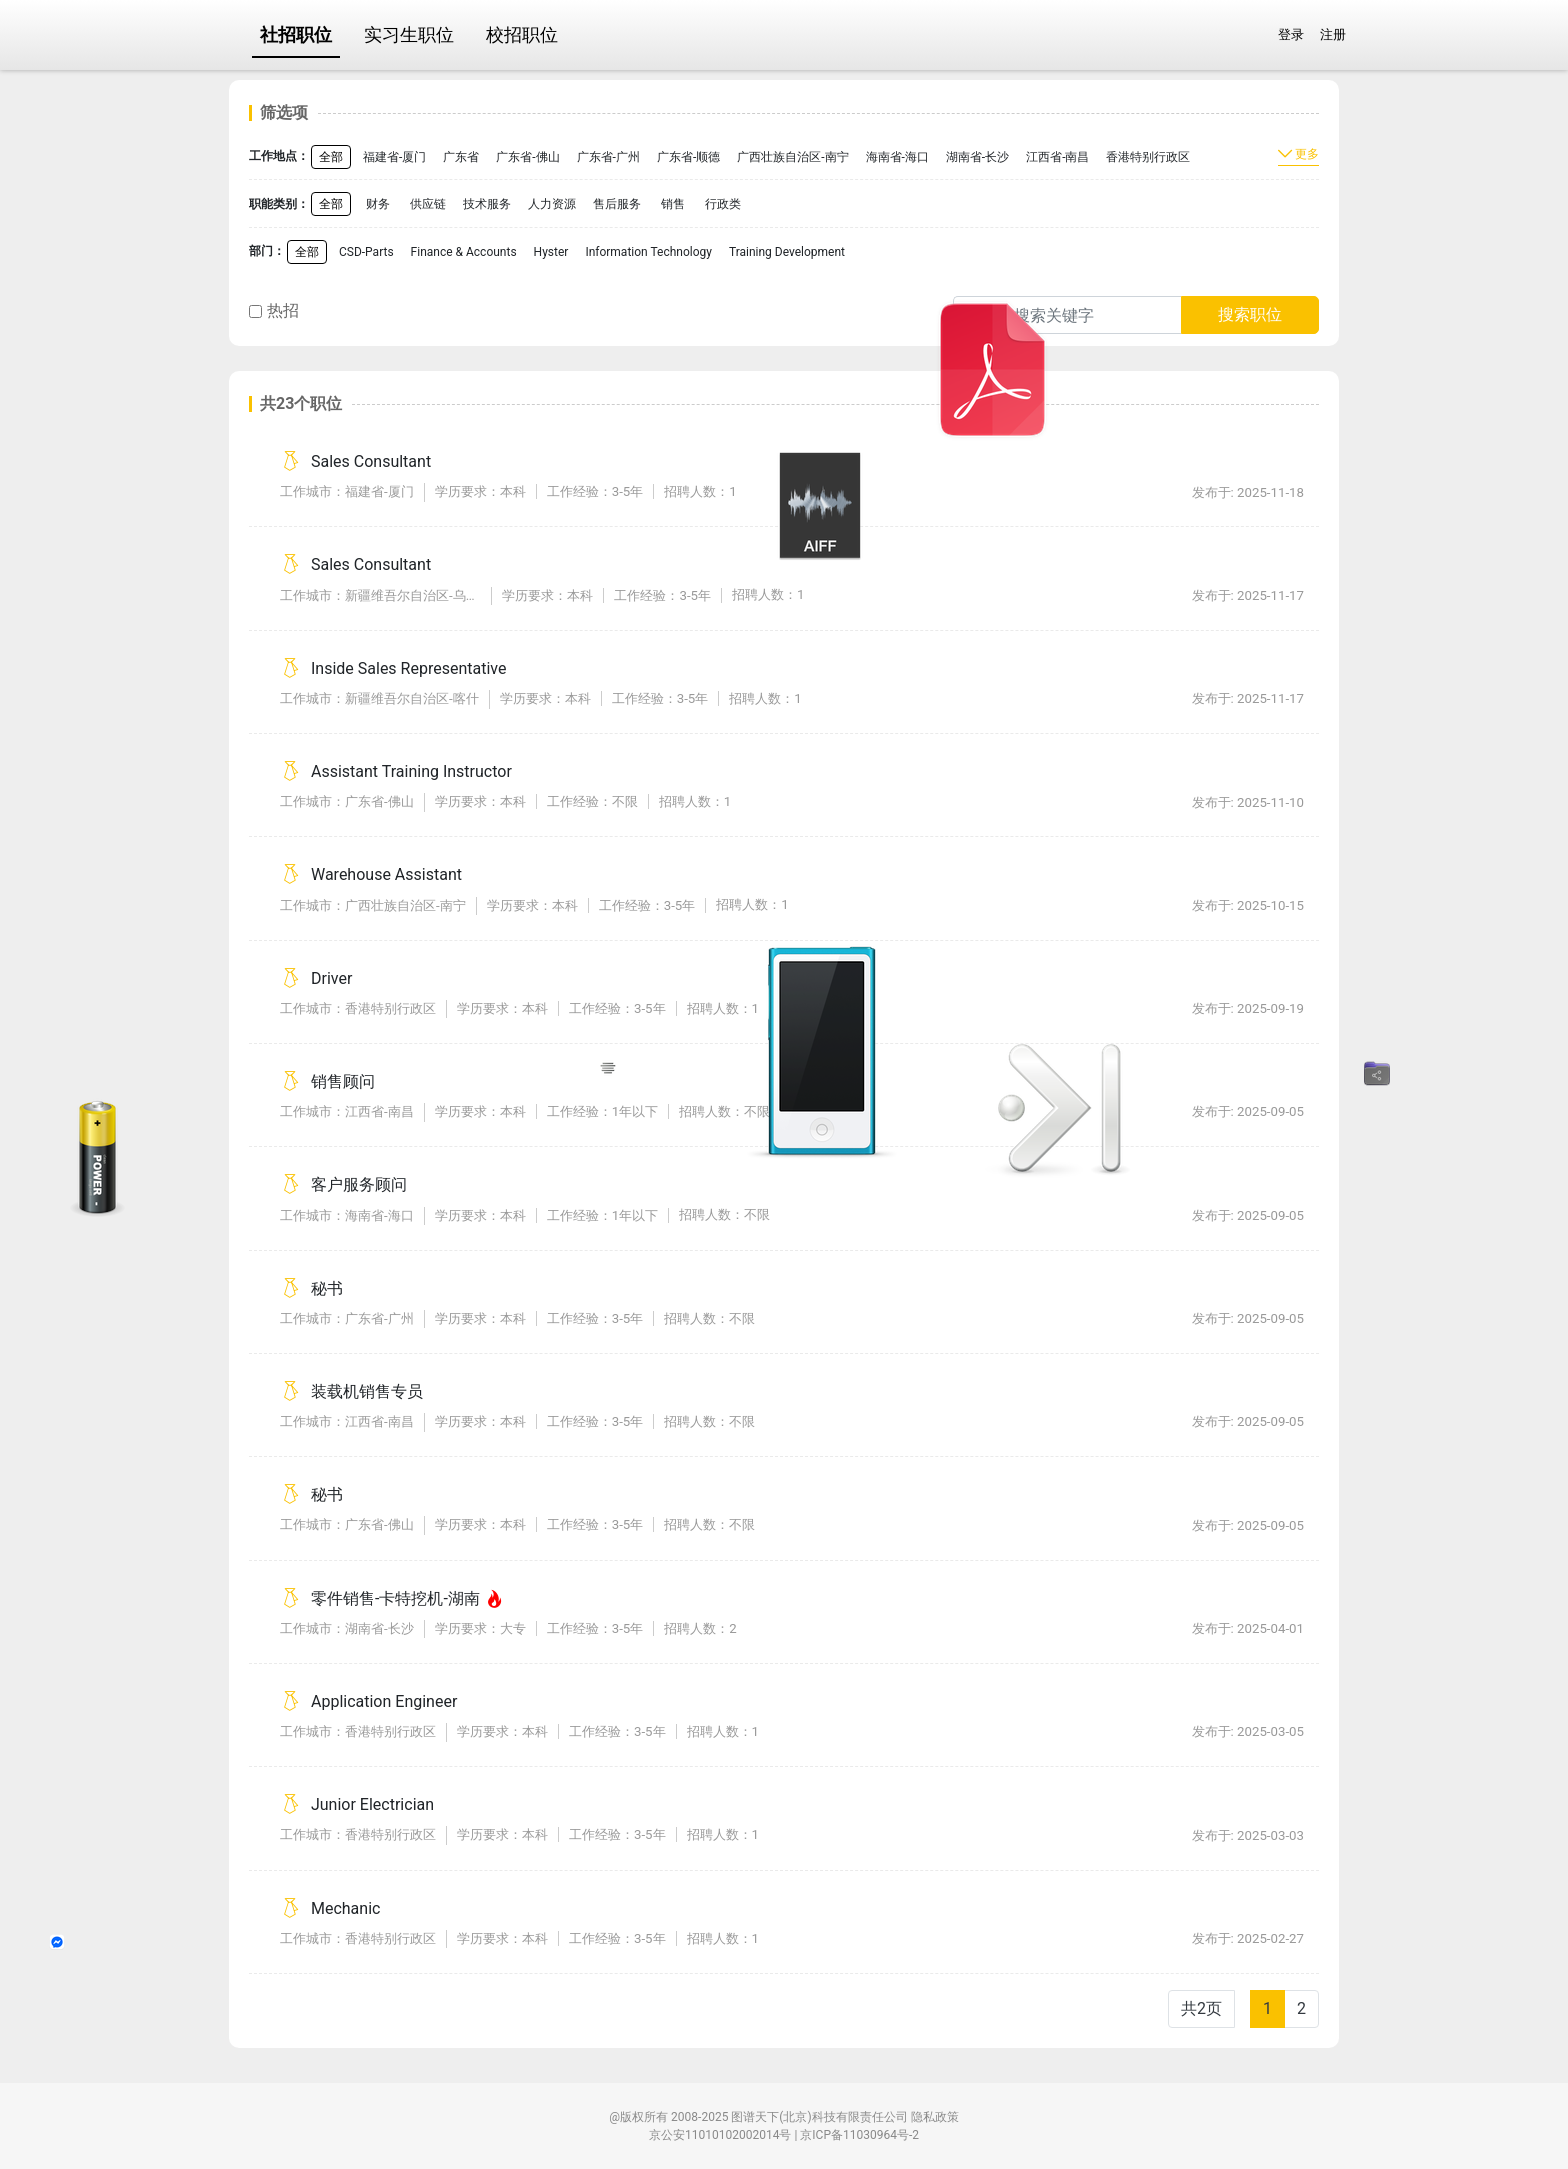  Describe the element at coordinates (1062, 1108) in the screenshot. I see `skip to the last item in a list or sequence` at that location.